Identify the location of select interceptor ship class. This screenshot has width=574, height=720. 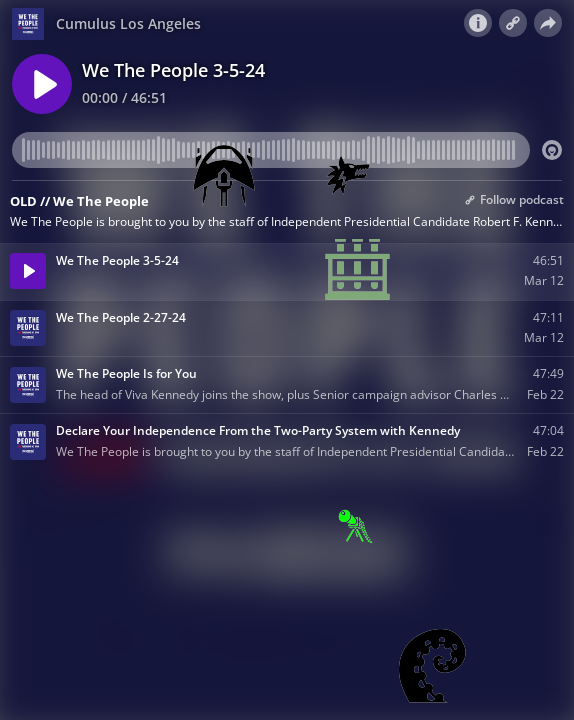
(224, 176).